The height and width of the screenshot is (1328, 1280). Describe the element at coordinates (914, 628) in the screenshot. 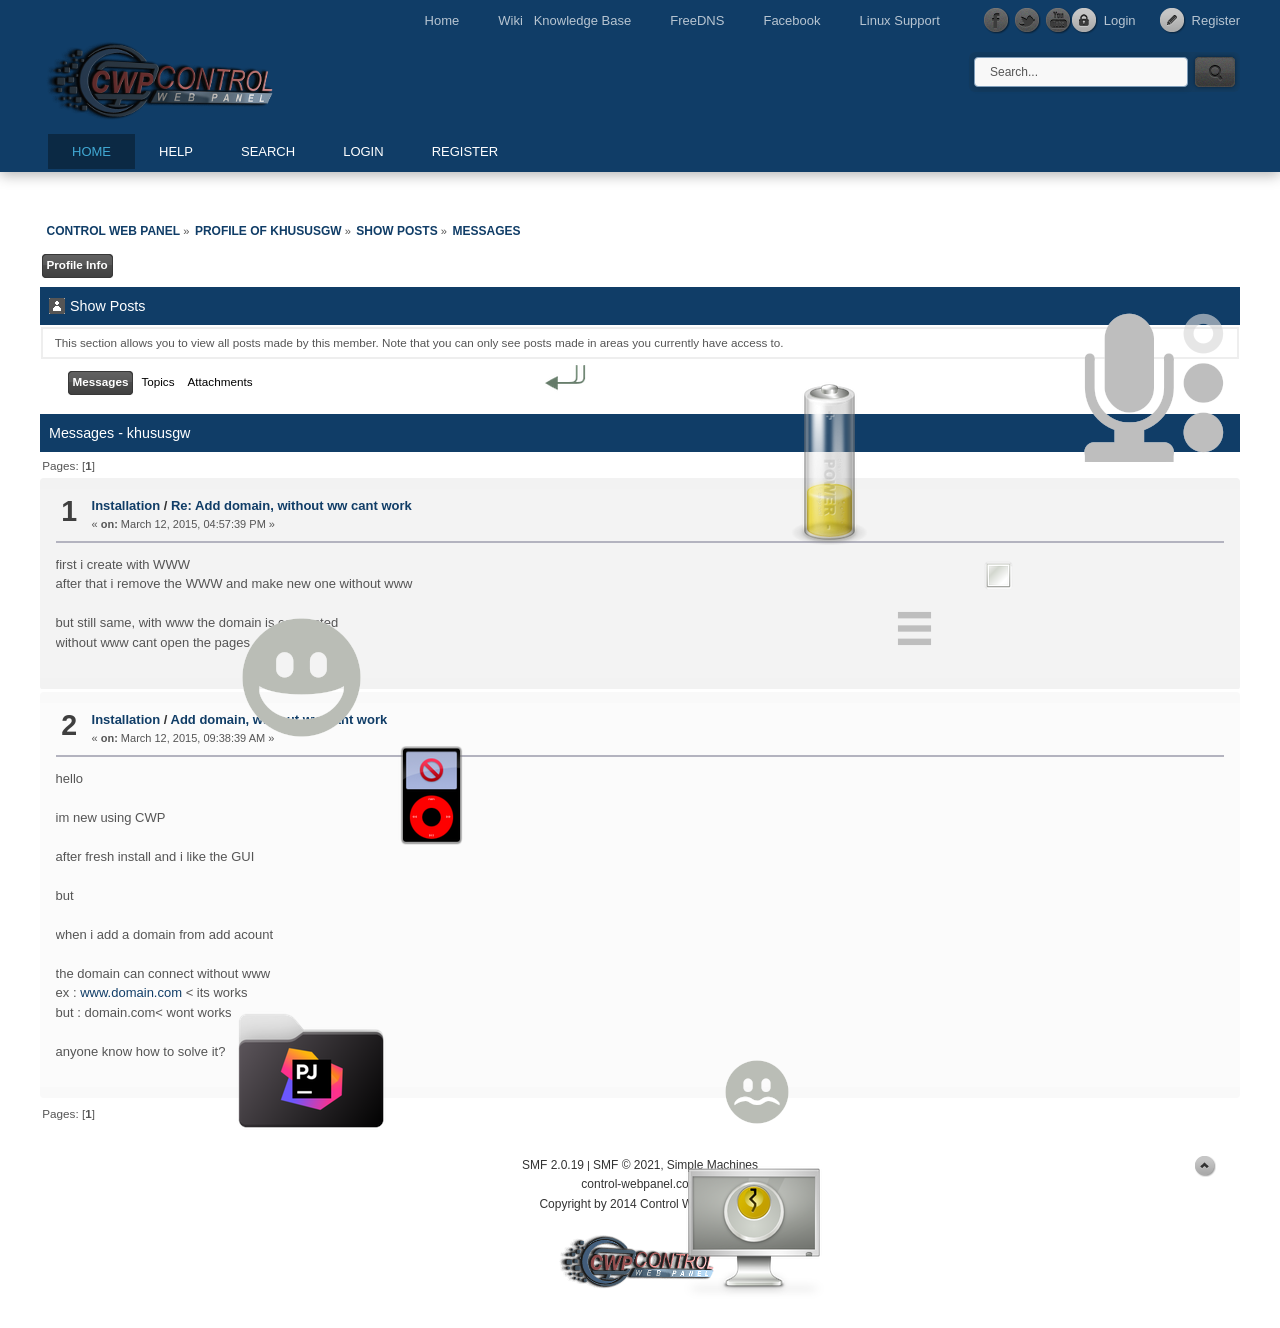

I see `open the main menu` at that location.